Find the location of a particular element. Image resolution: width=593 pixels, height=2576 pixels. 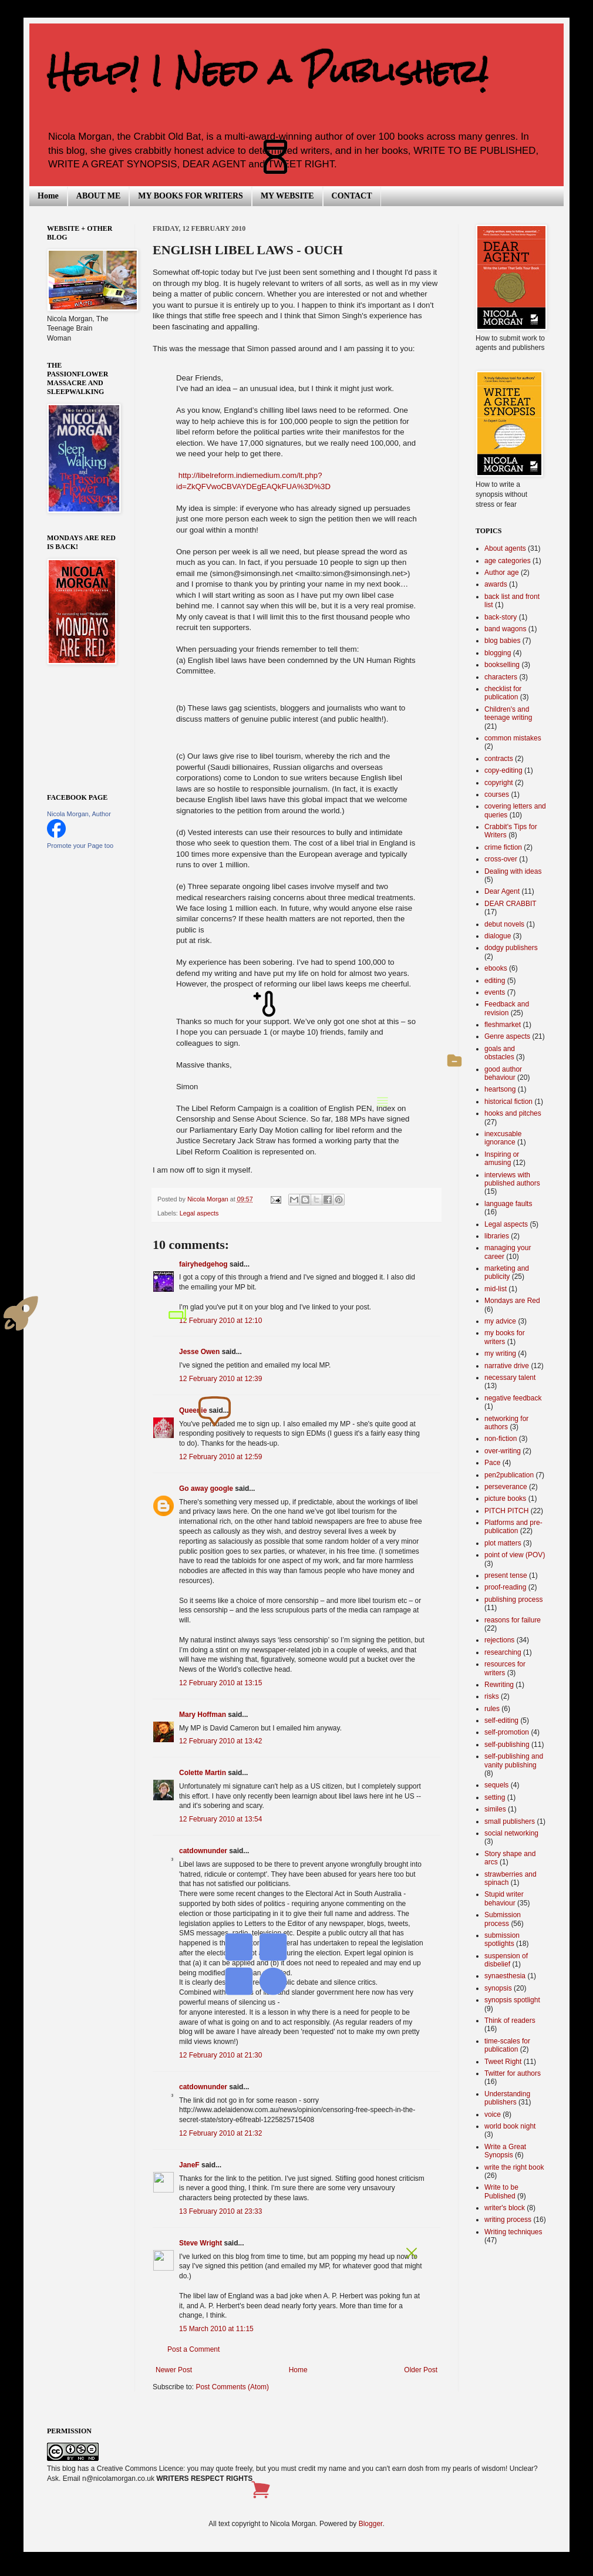

close or dismiss a dialog is located at coordinates (412, 2253).